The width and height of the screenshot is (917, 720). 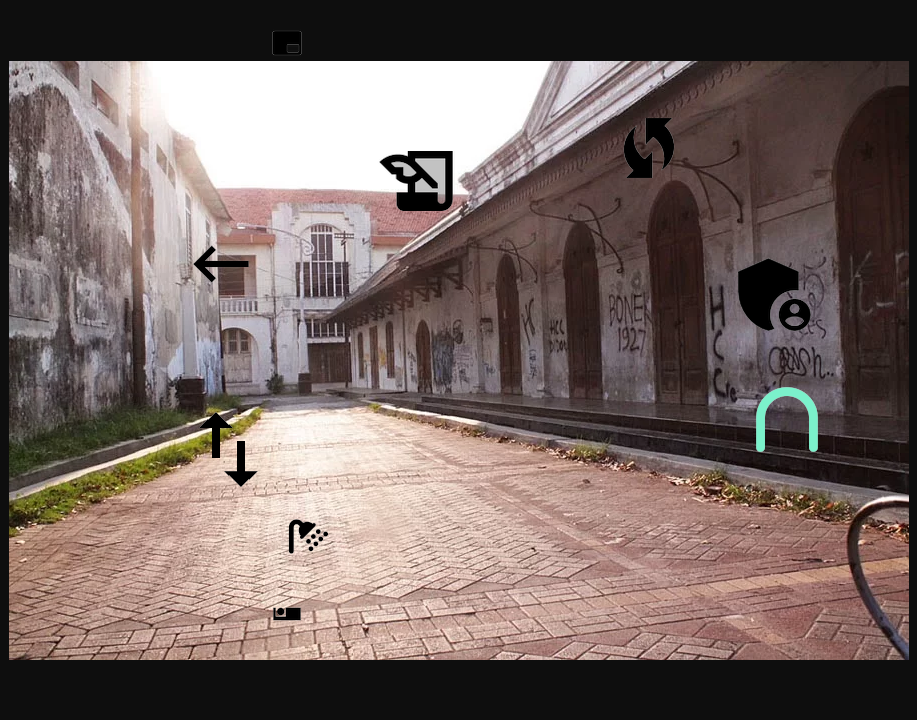 I want to click on select first class or suite seating, so click(x=287, y=614).